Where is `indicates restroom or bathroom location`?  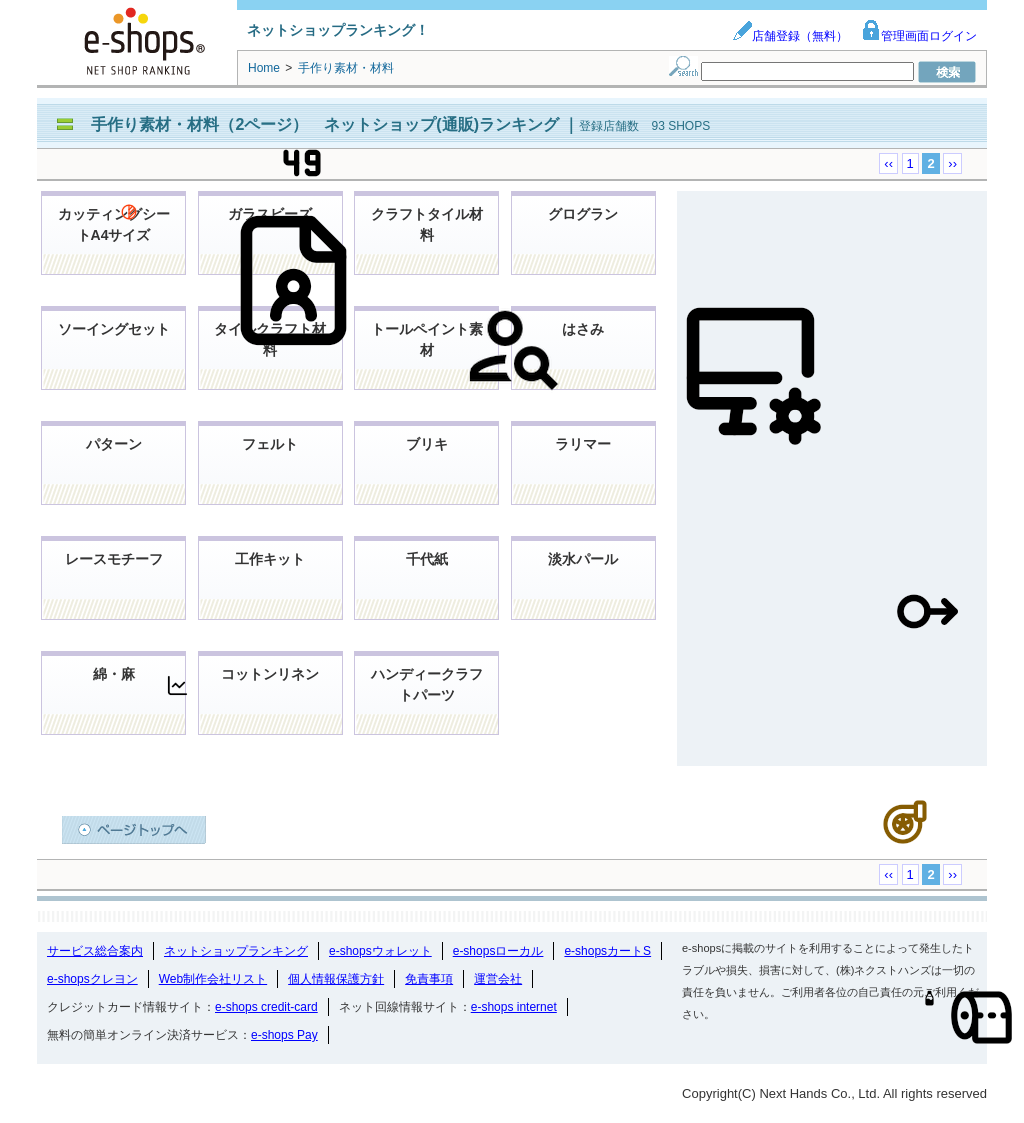 indicates restroom or bathroom location is located at coordinates (981, 1017).